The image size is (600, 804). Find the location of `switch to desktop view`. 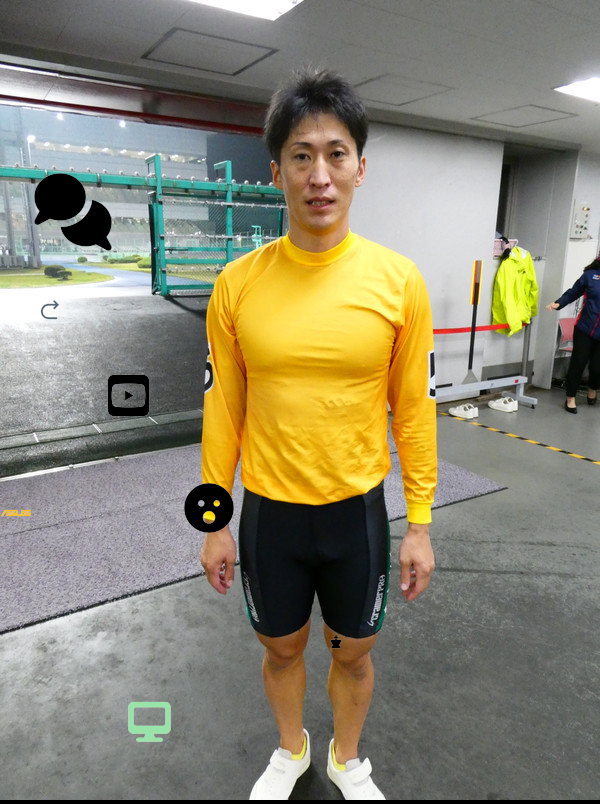

switch to desktop view is located at coordinates (149, 720).